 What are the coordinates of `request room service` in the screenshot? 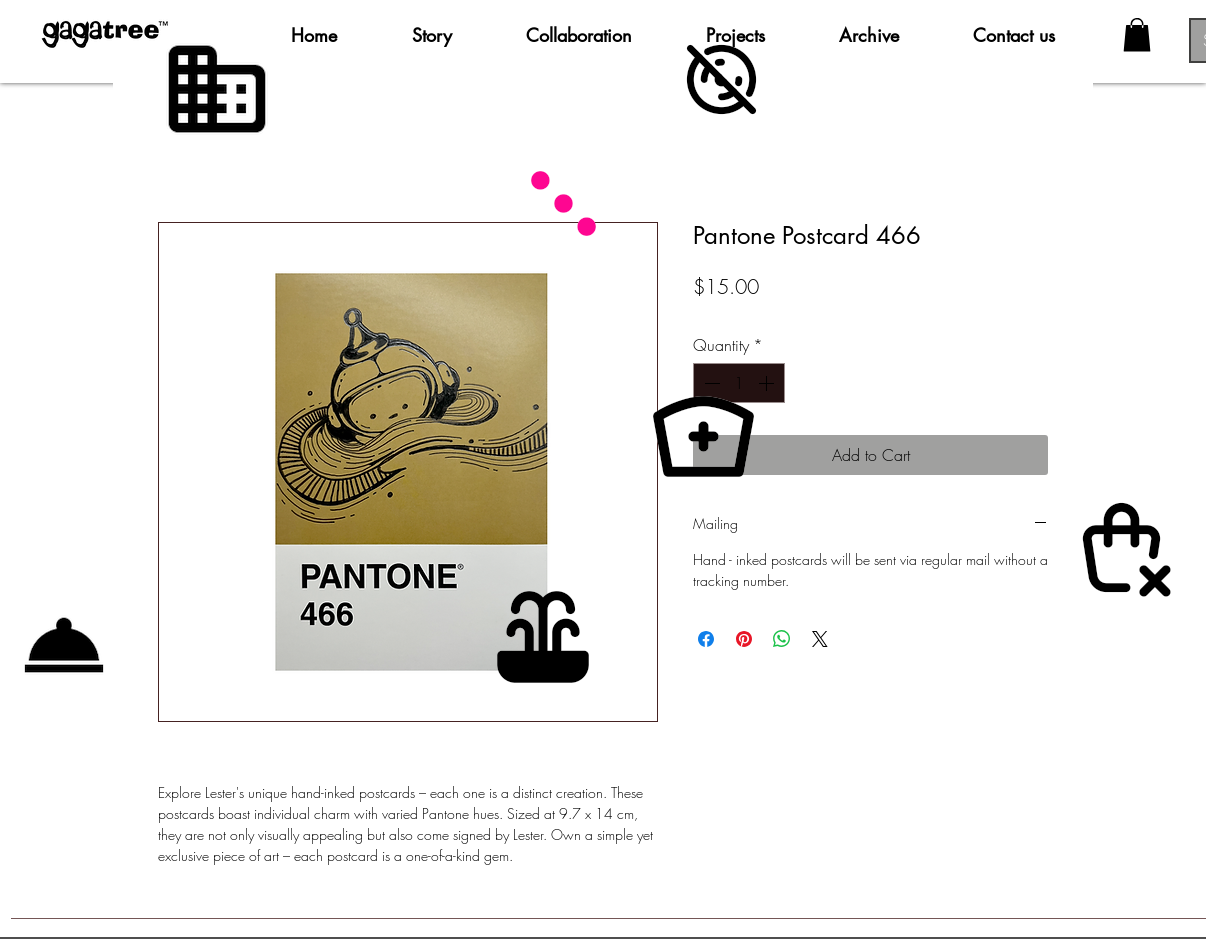 It's located at (64, 645).